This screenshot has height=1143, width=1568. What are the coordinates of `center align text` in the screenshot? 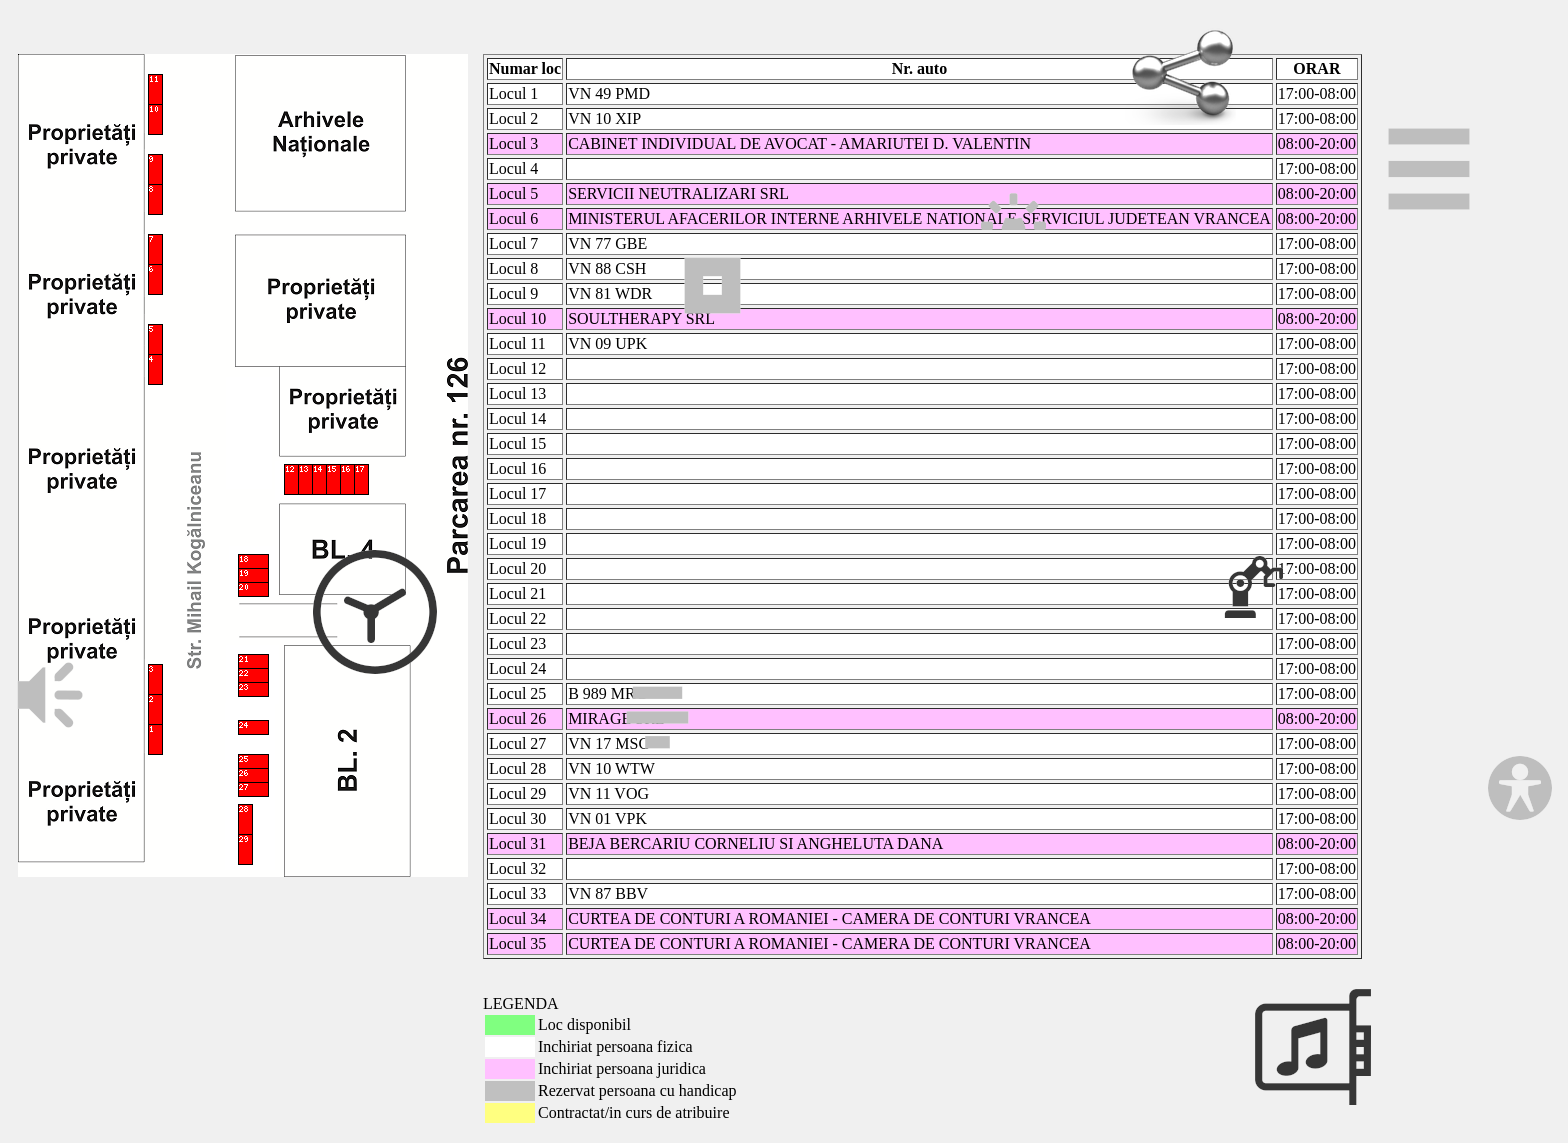 It's located at (657, 717).